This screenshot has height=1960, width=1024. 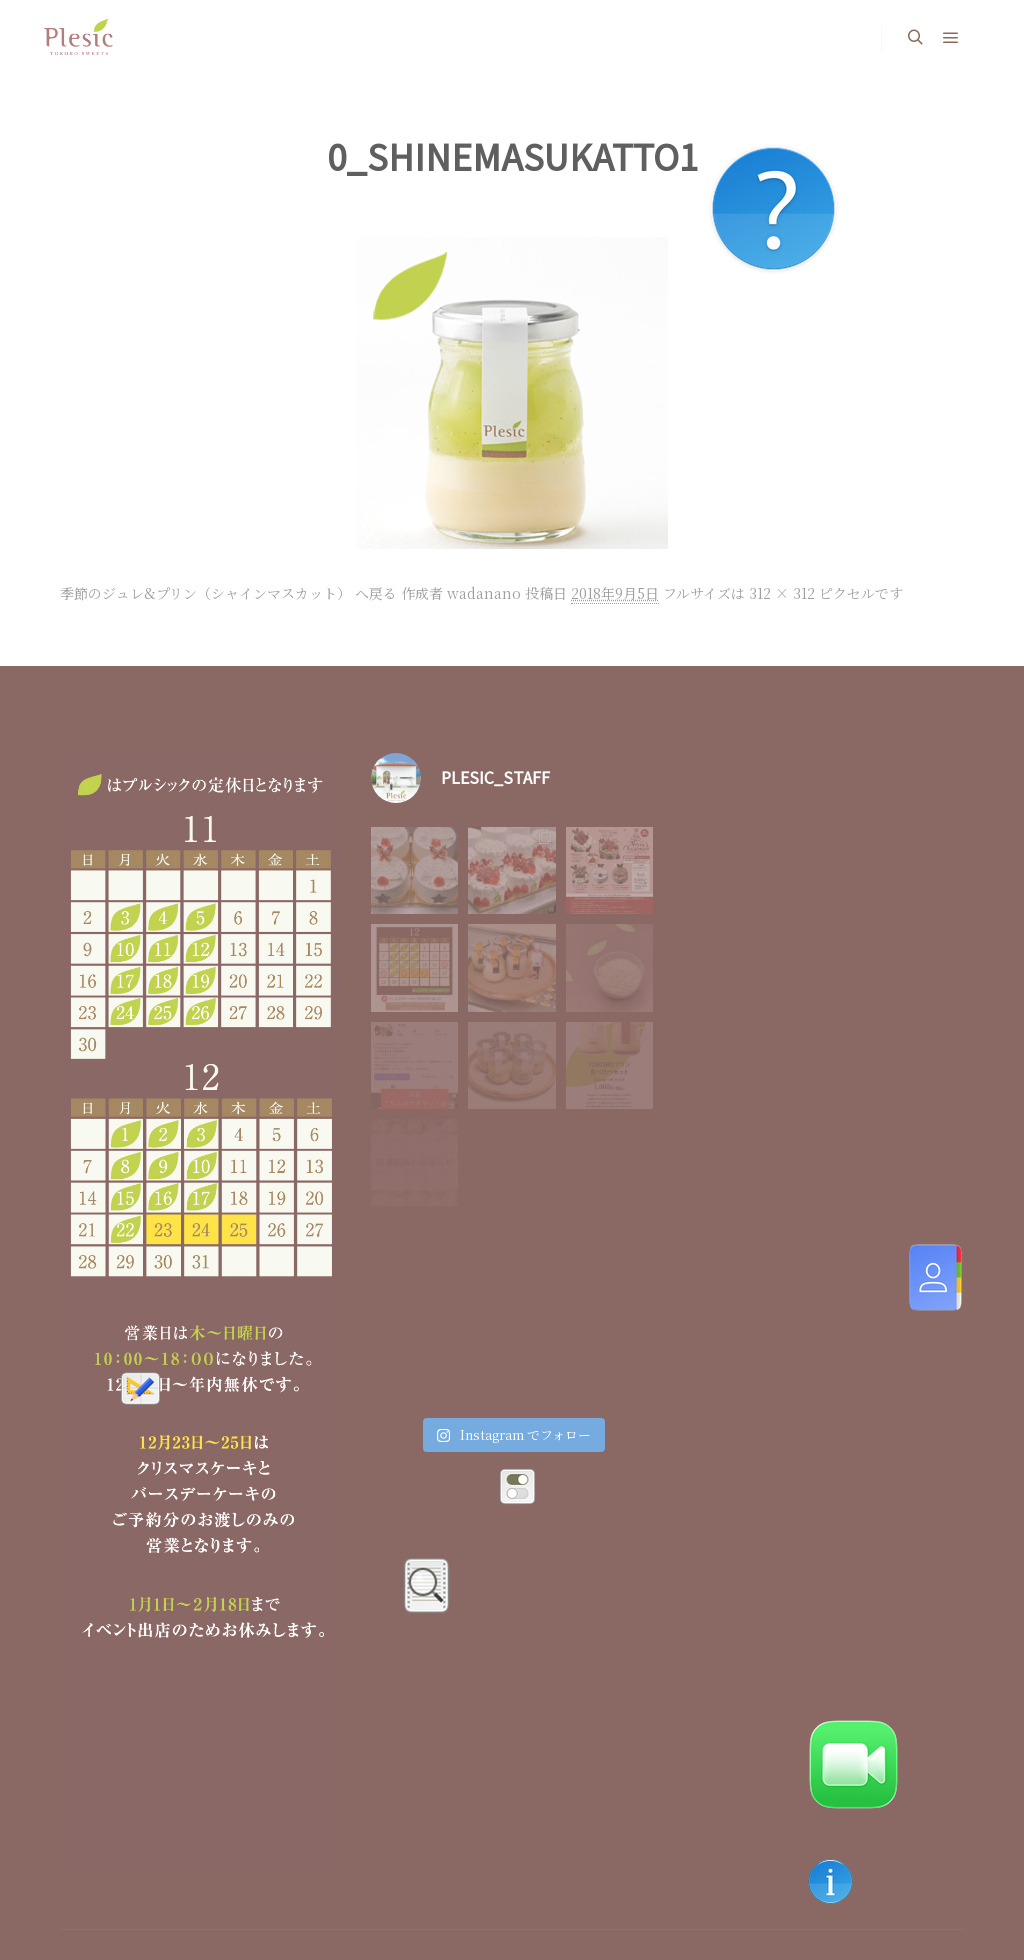 What do you see at coordinates (853, 1764) in the screenshot?
I see `open FaceTime to start a video call` at bounding box center [853, 1764].